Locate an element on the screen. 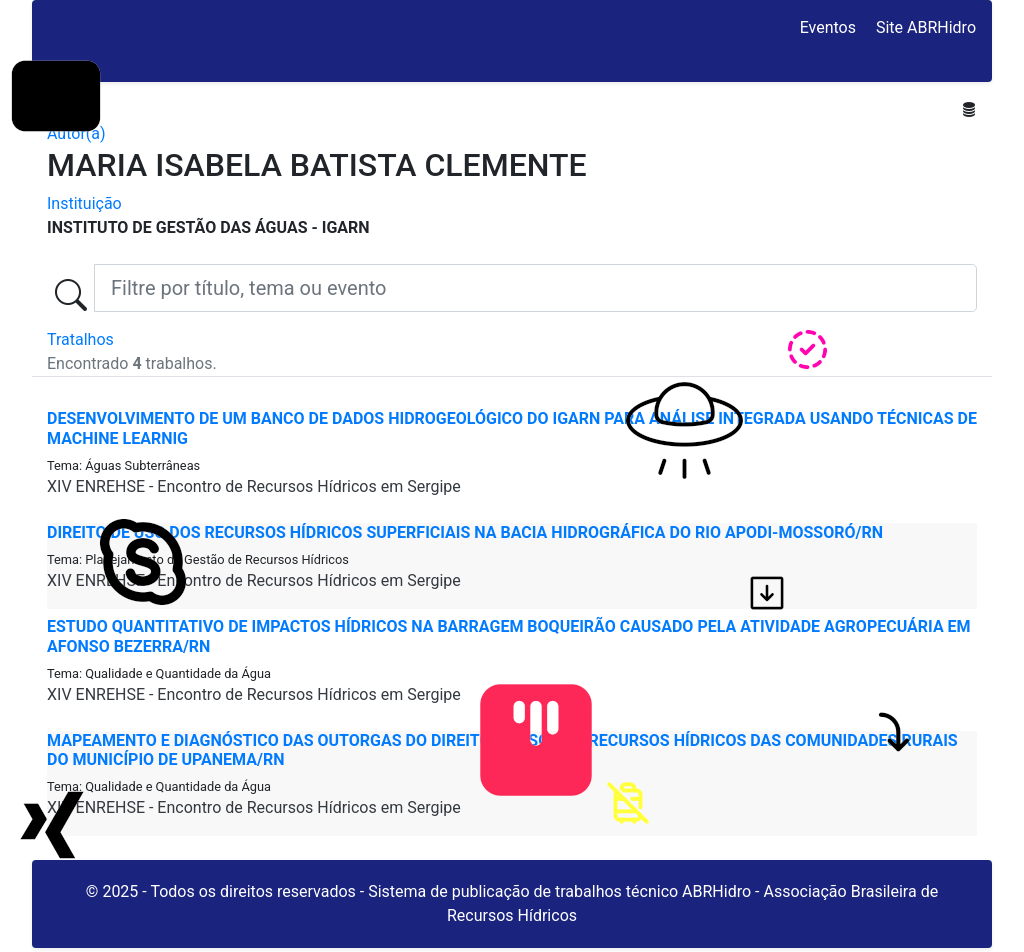 The image size is (1024, 952). mark task as complete is located at coordinates (807, 349).